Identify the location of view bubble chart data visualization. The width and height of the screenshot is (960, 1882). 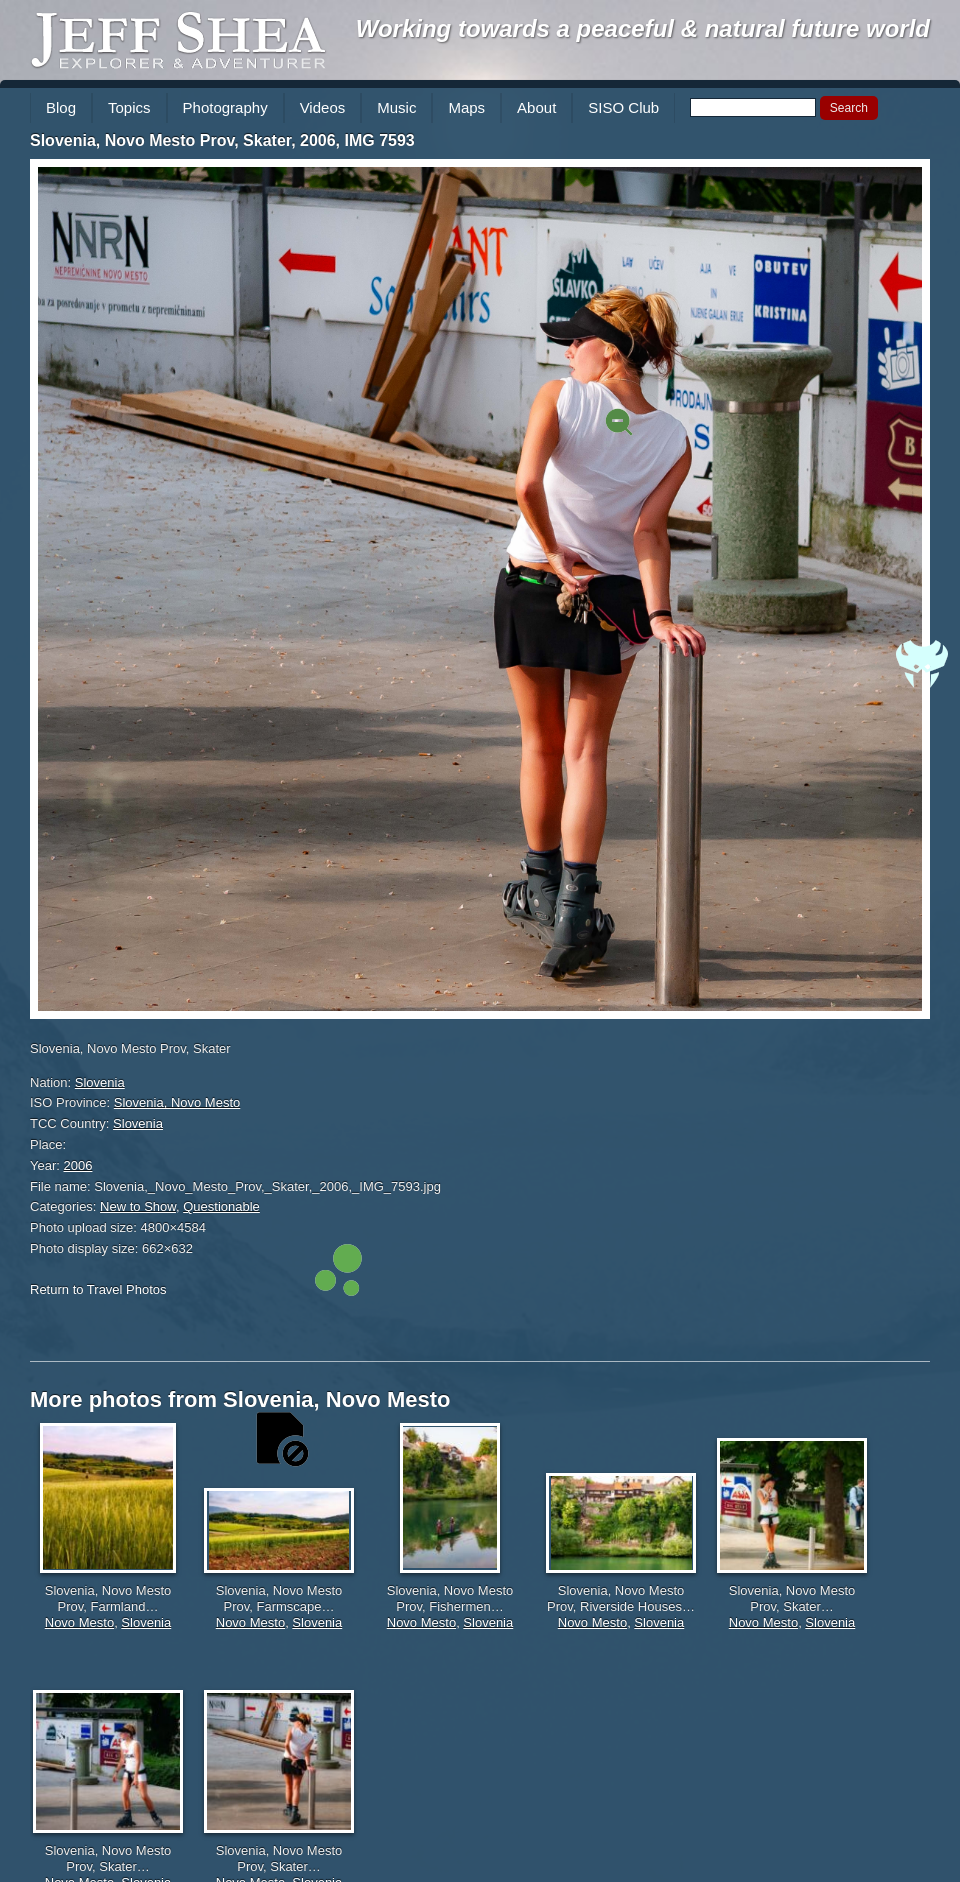
(341, 1270).